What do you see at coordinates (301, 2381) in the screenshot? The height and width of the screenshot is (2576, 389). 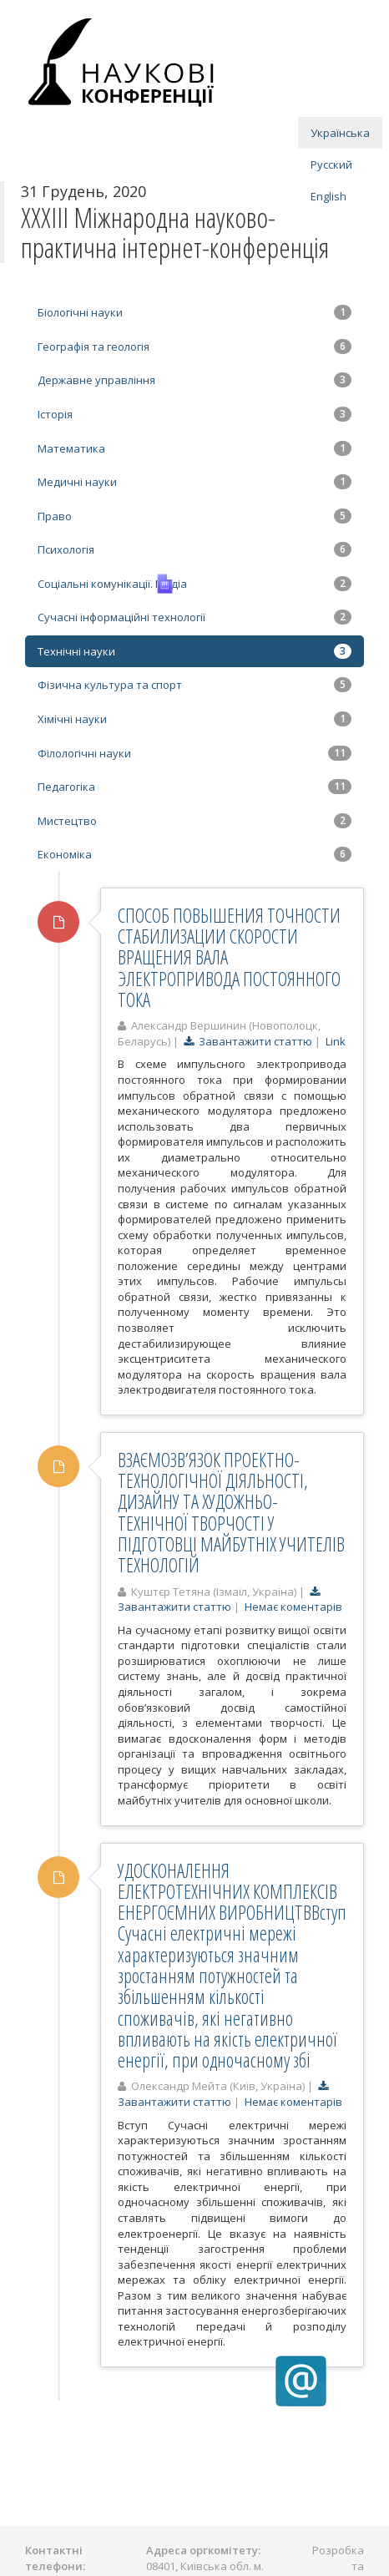 I see `access online accounts settings` at bounding box center [301, 2381].